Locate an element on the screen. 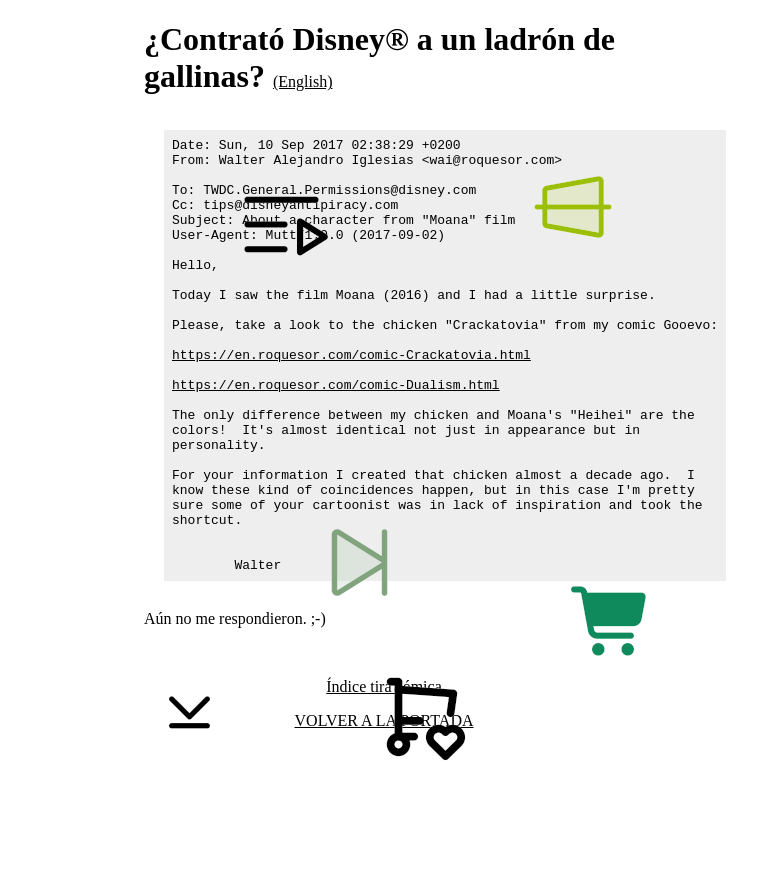 This screenshot has height=877, width=768. view your wishlist or saved items is located at coordinates (422, 717).